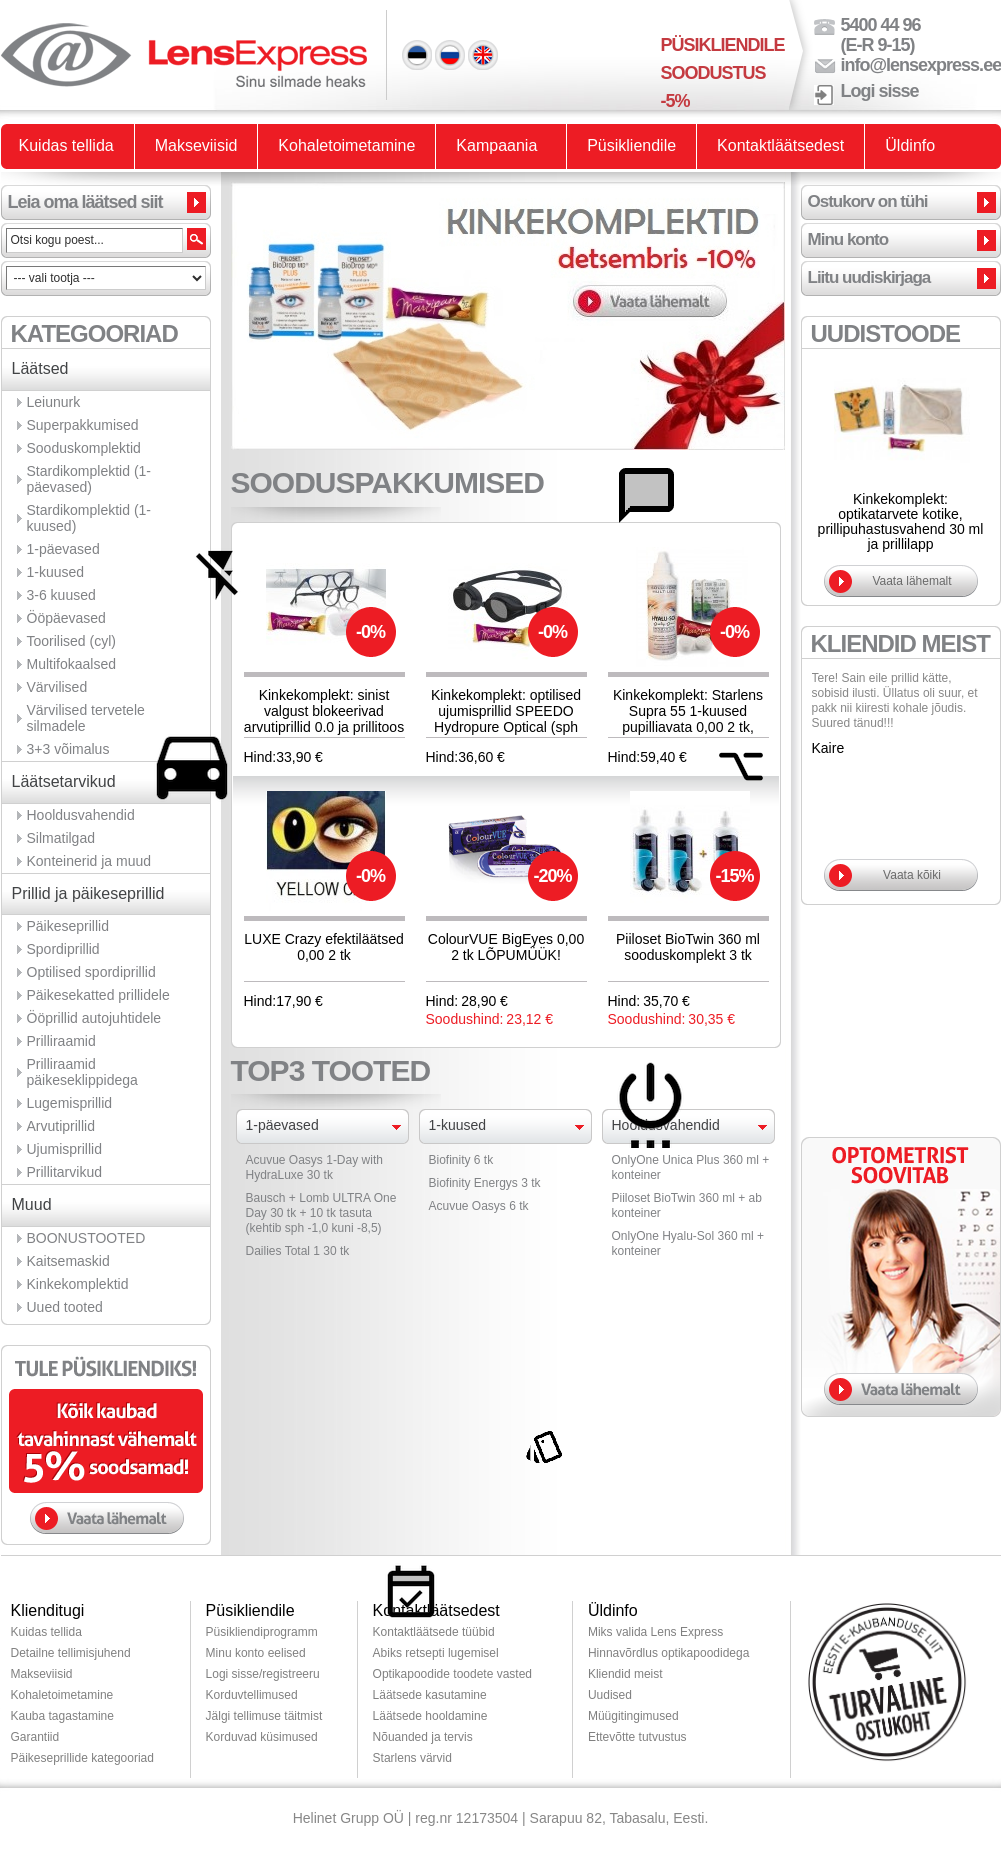 The width and height of the screenshot is (1001, 1860). Describe the element at coordinates (192, 768) in the screenshot. I see `estimated time of arrival for your ride` at that location.